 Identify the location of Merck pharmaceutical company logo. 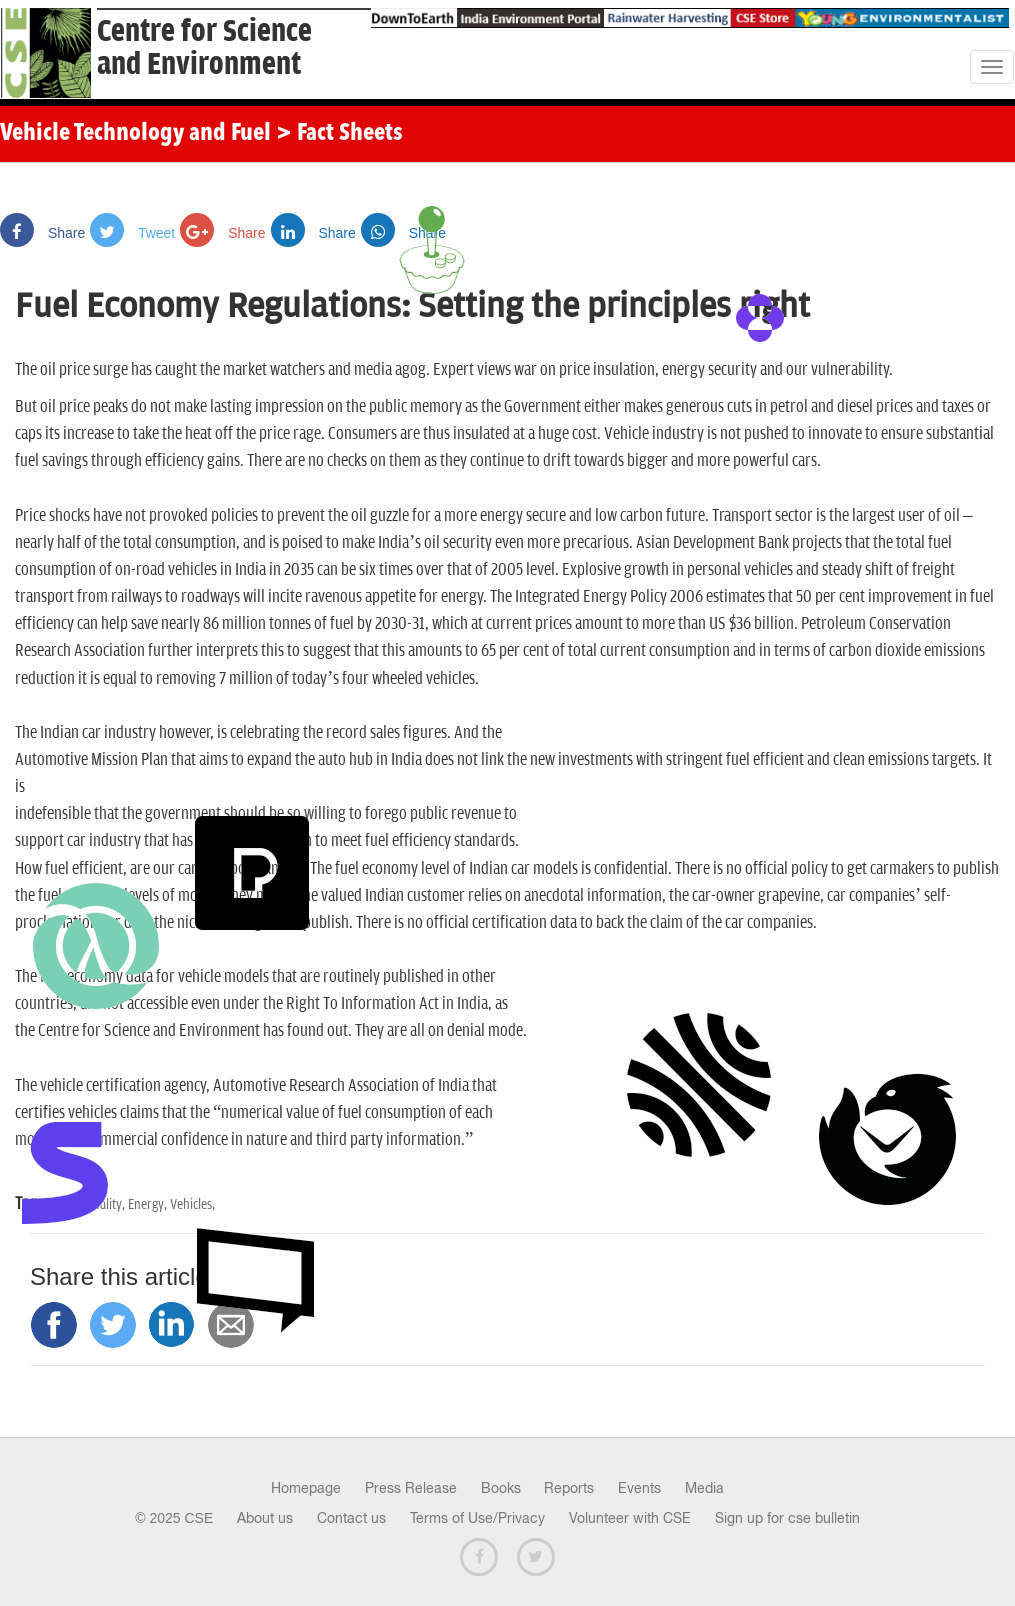
(760, 318).